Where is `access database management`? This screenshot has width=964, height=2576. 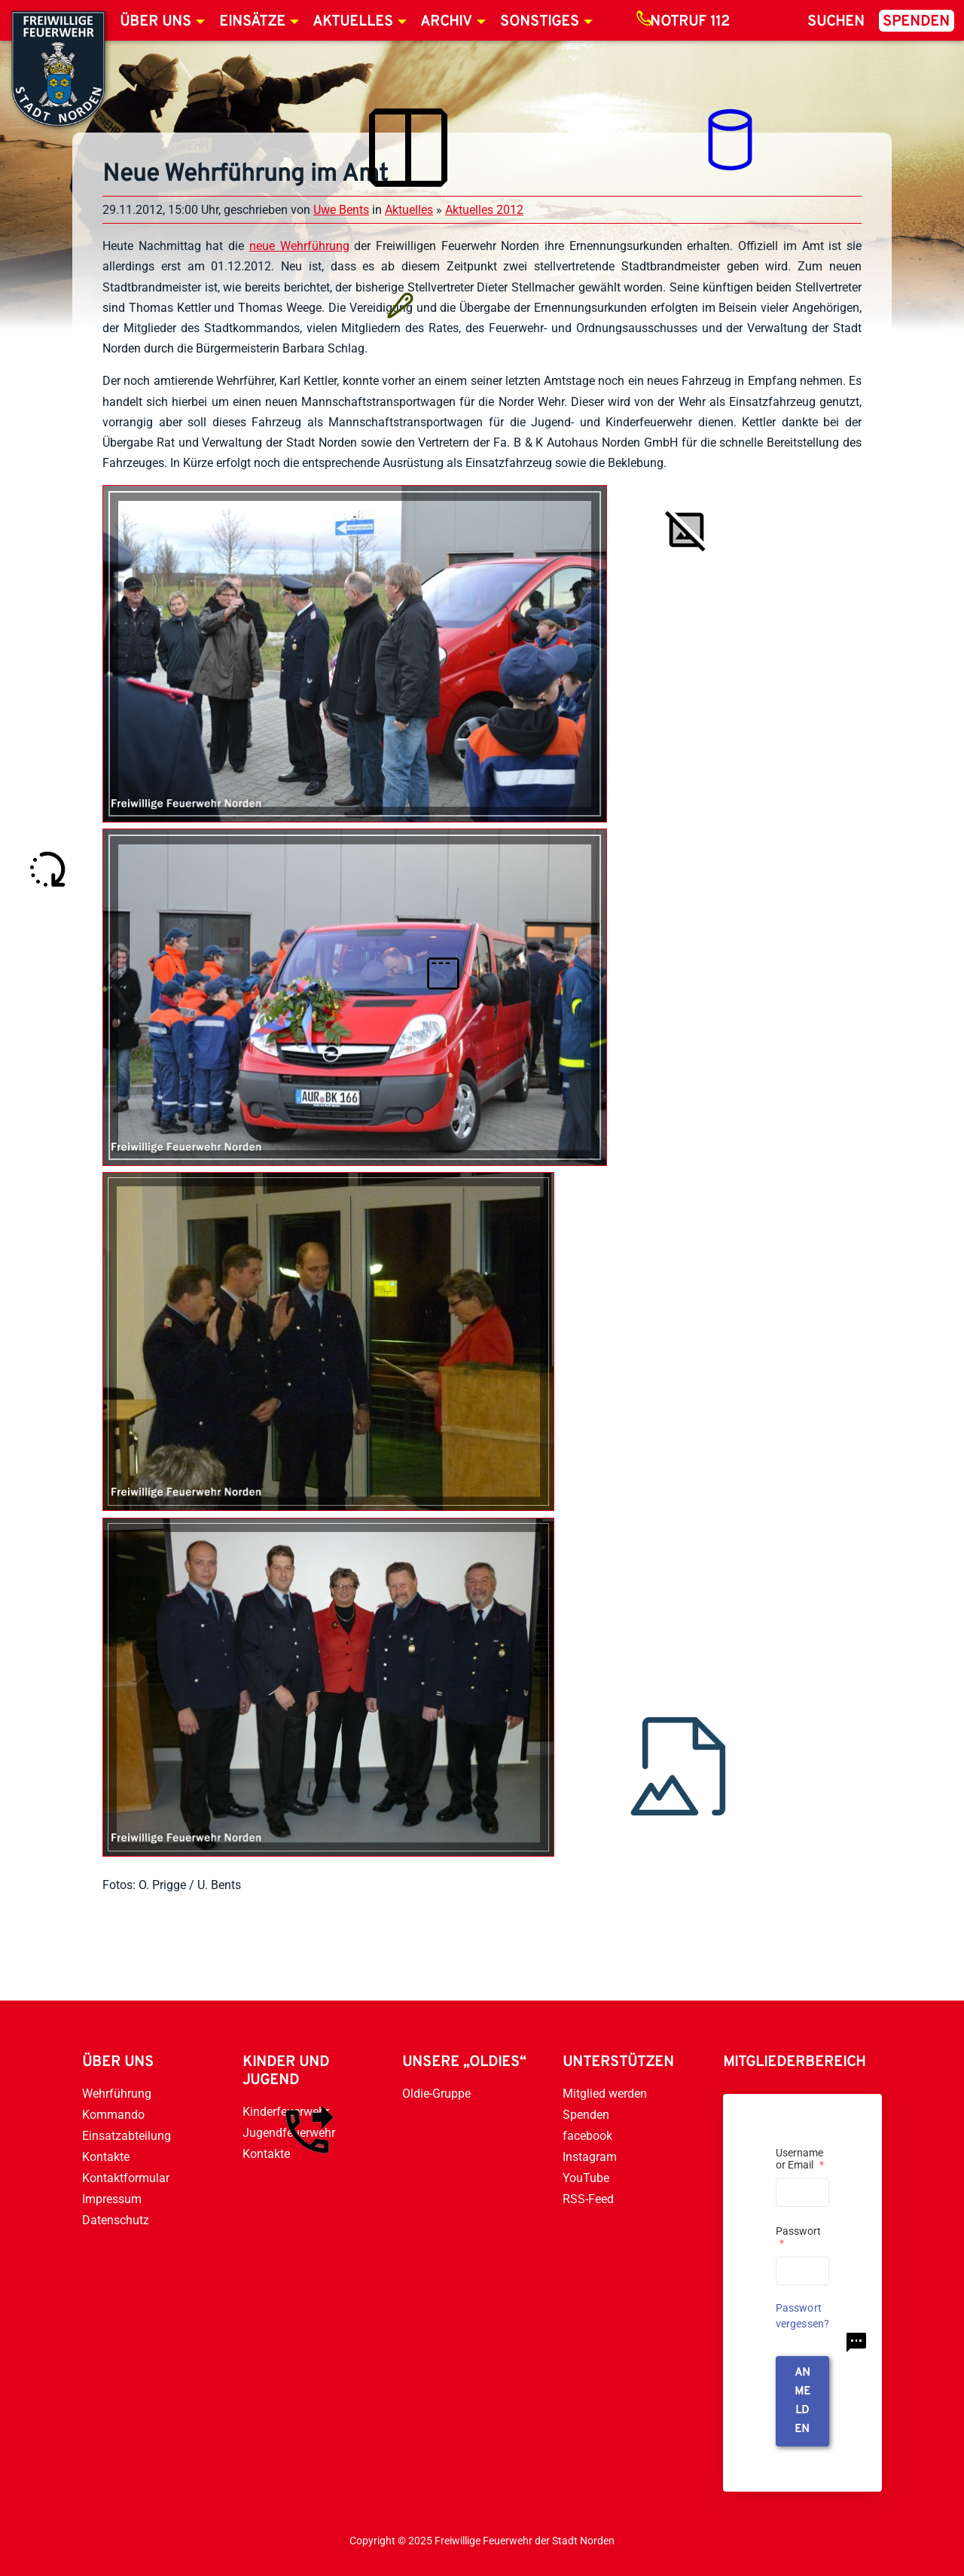 access database management is located at coordinates (730, 139).